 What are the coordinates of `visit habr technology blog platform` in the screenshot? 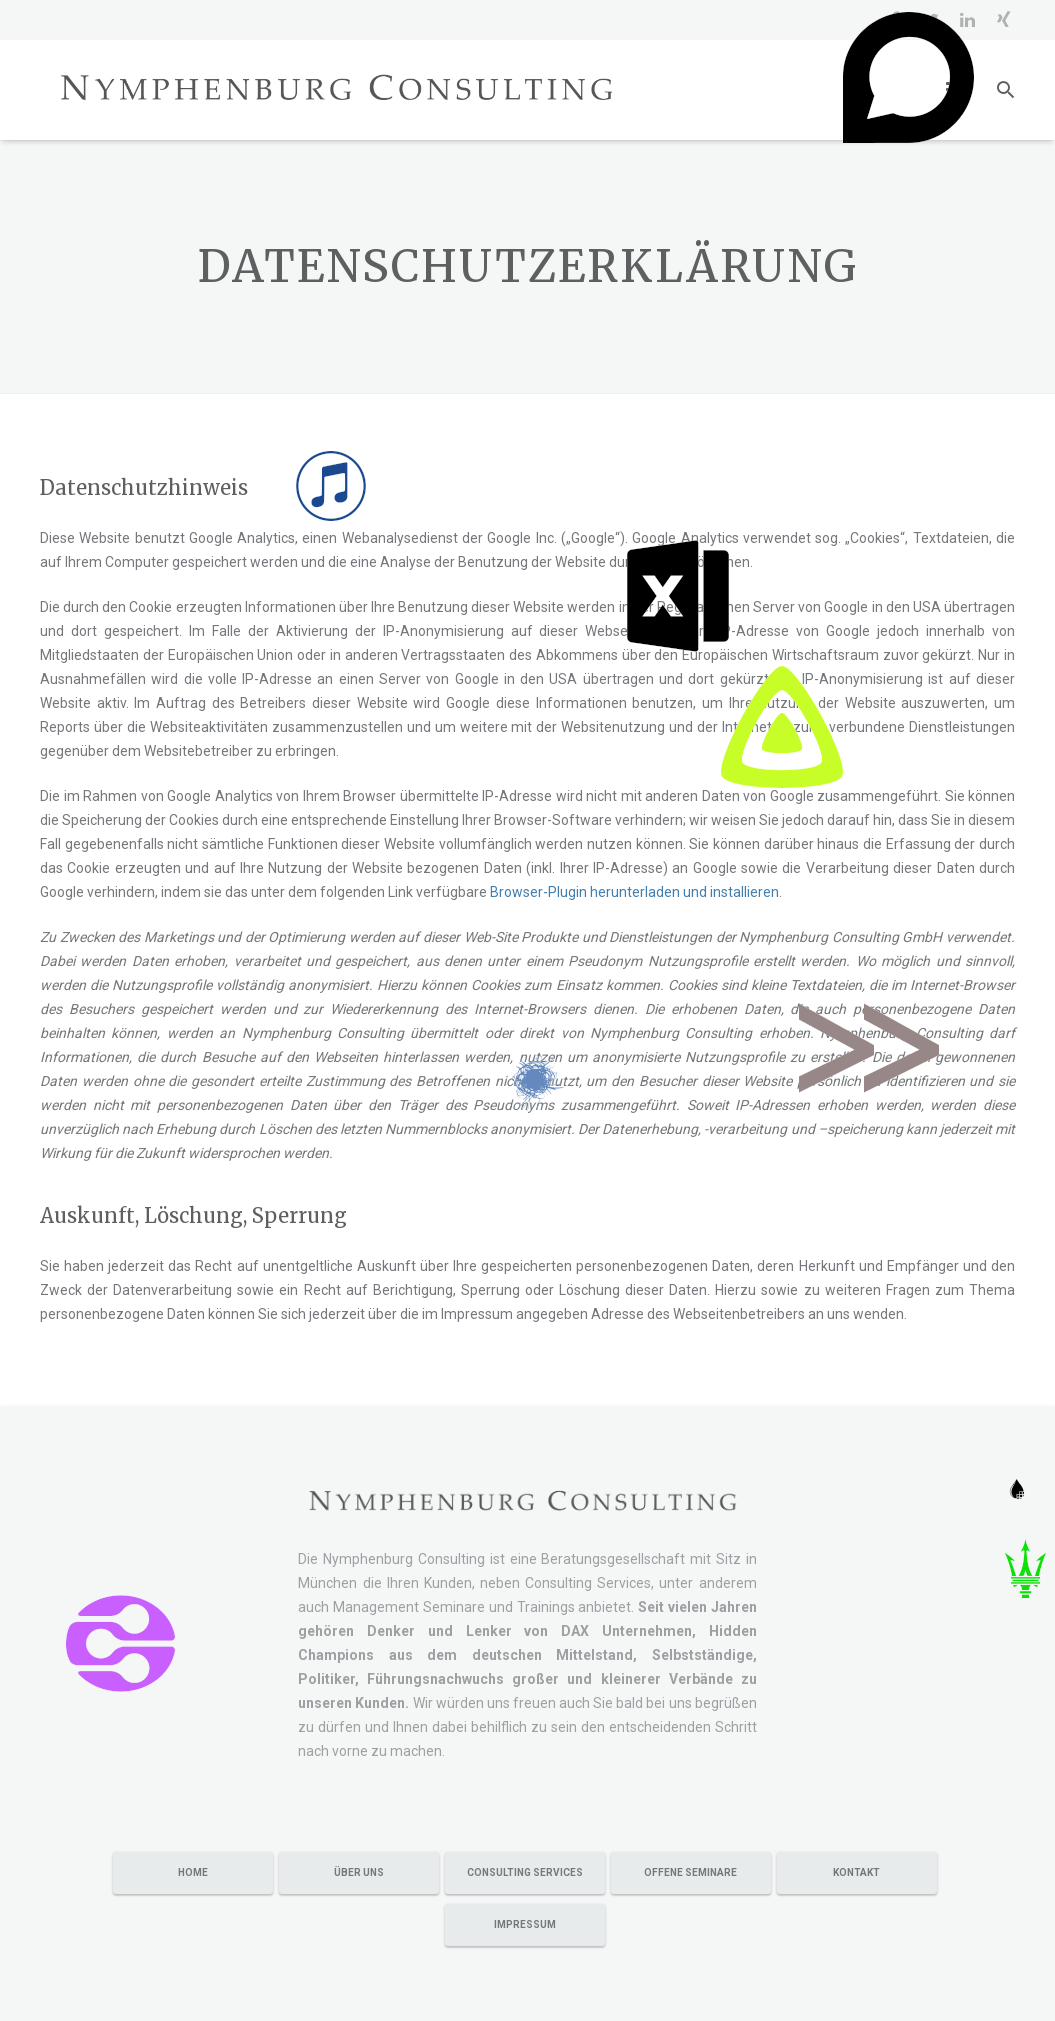 It's located at (538, 1083).